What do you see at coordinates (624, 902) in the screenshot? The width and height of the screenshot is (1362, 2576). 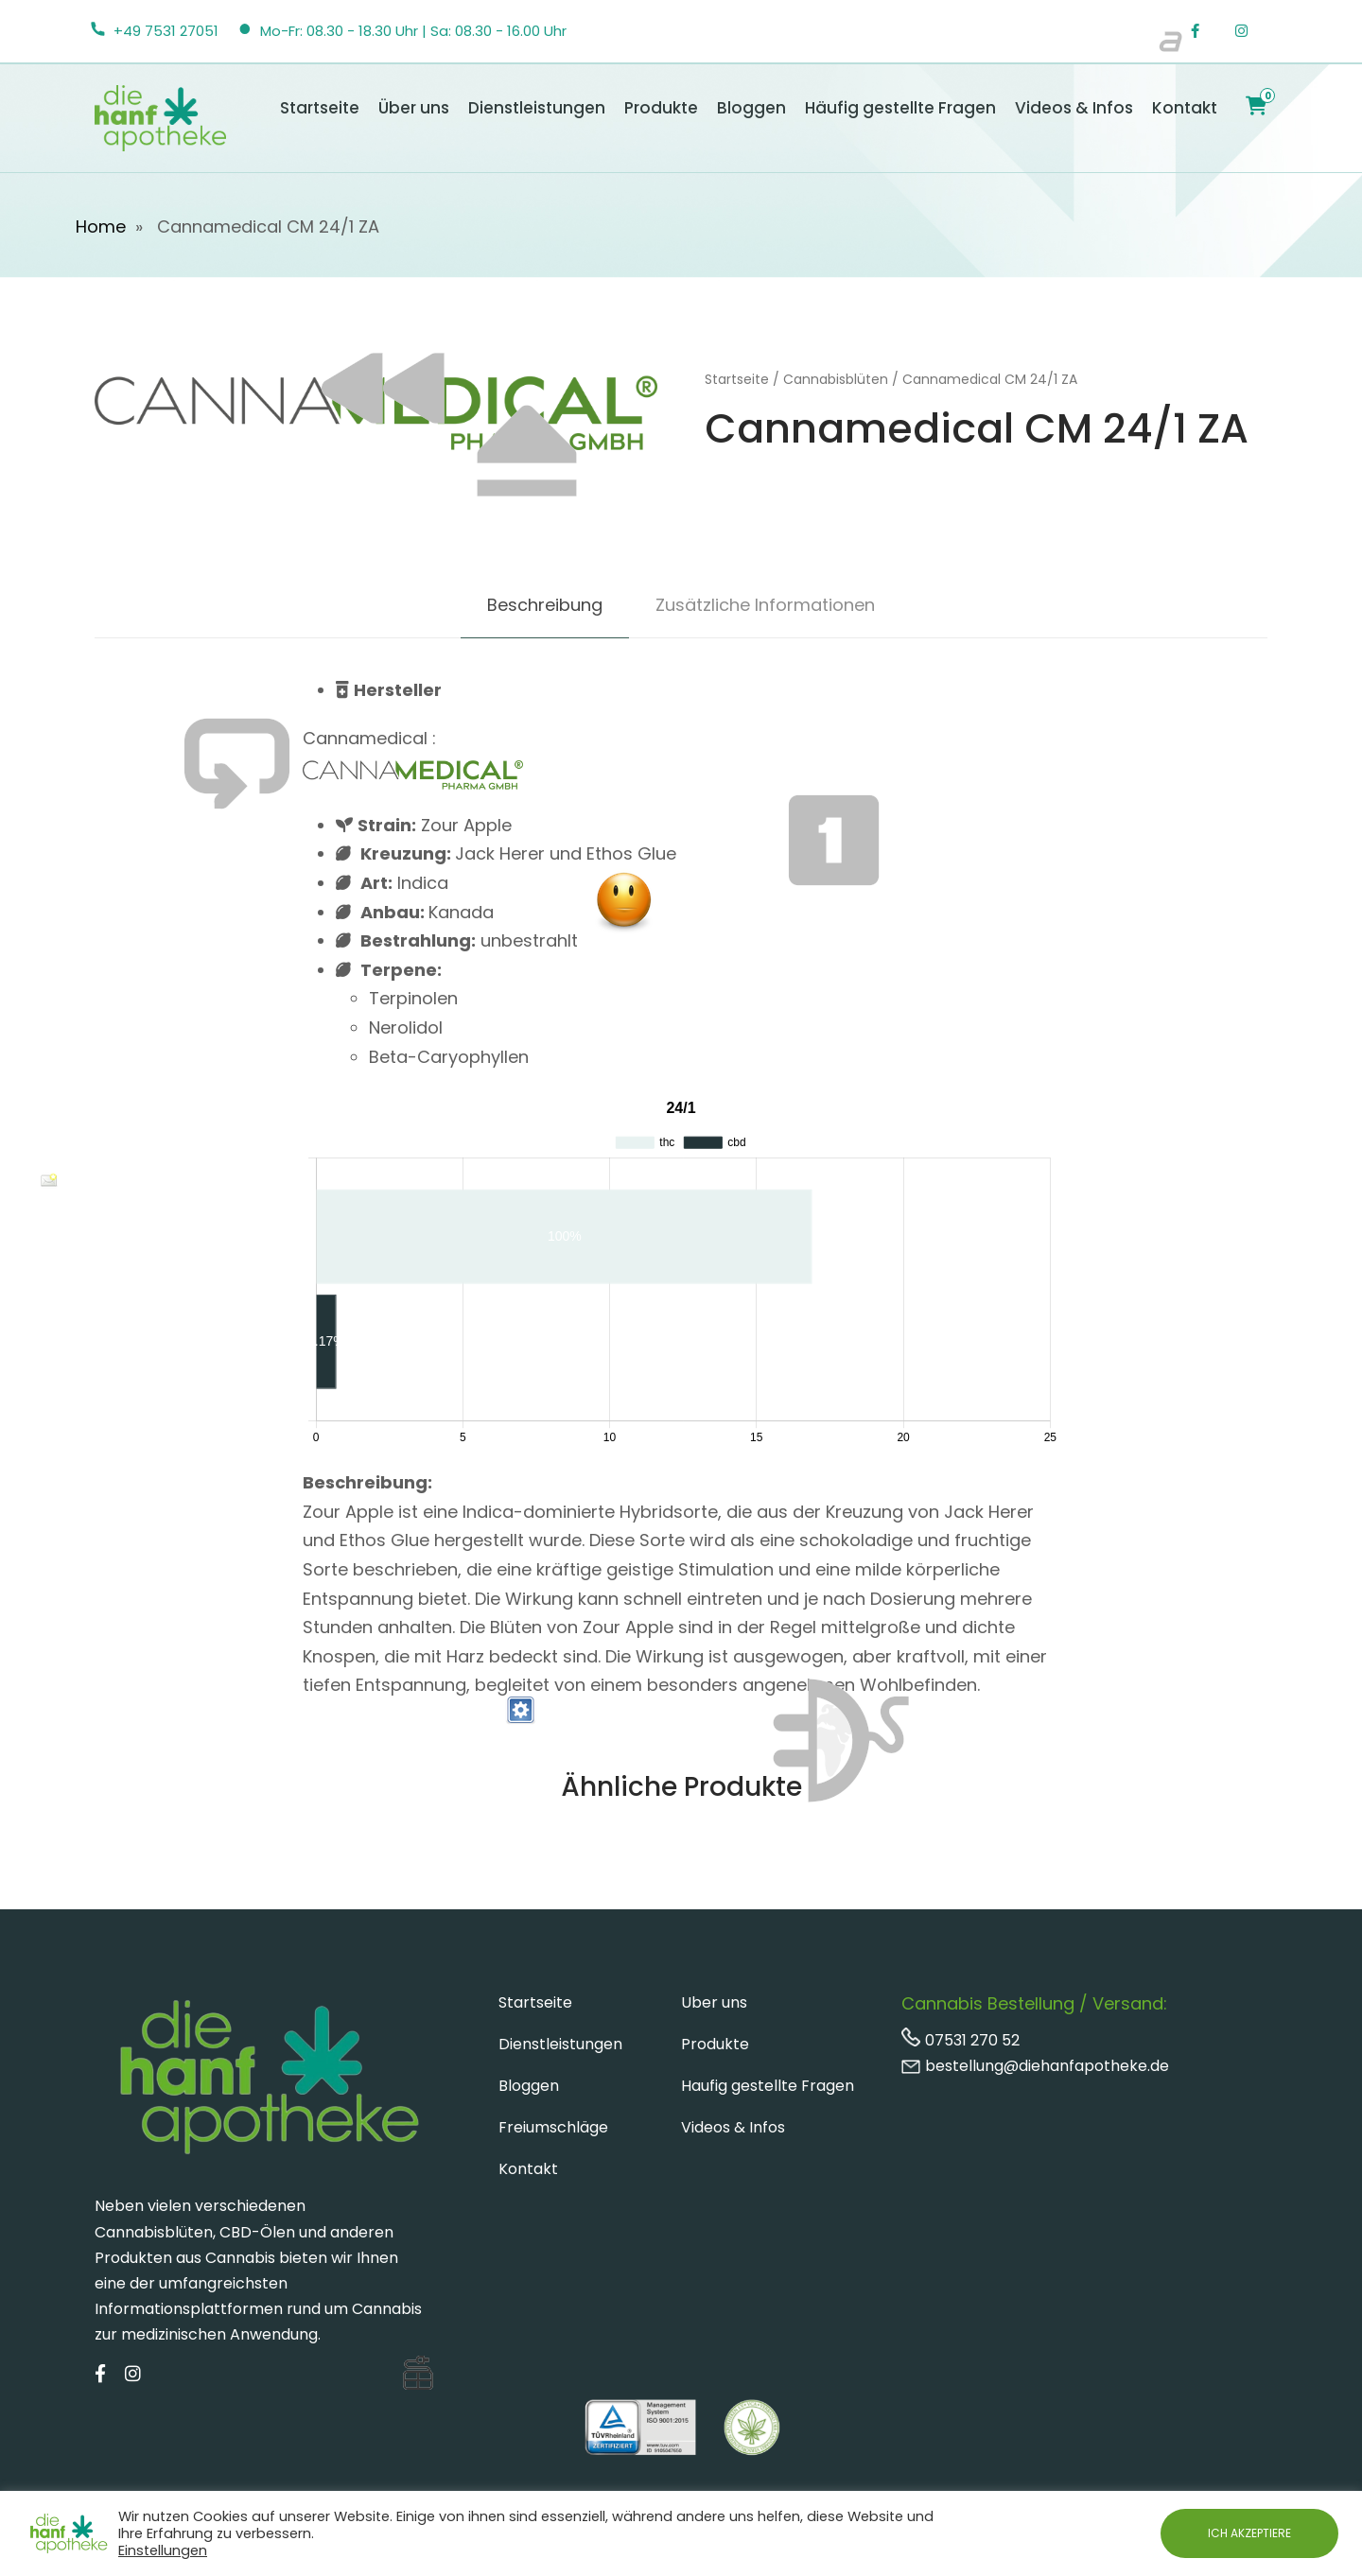 I see `indicates a neutral or indifferent reaction` at bounding box center [624, 902].